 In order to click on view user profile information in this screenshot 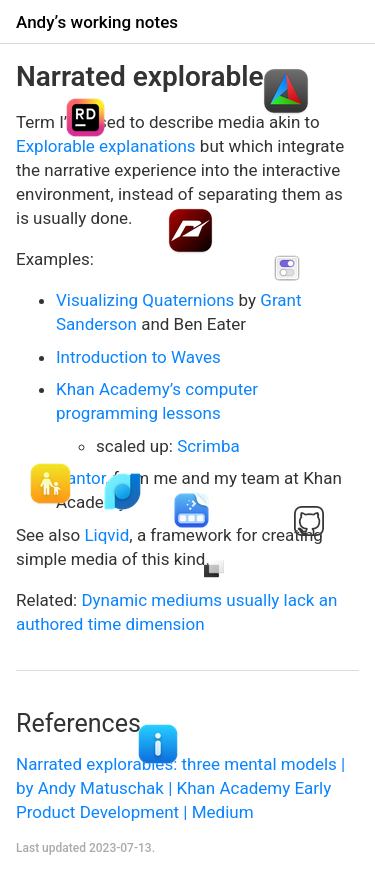, I will do `click(158, 744)`.